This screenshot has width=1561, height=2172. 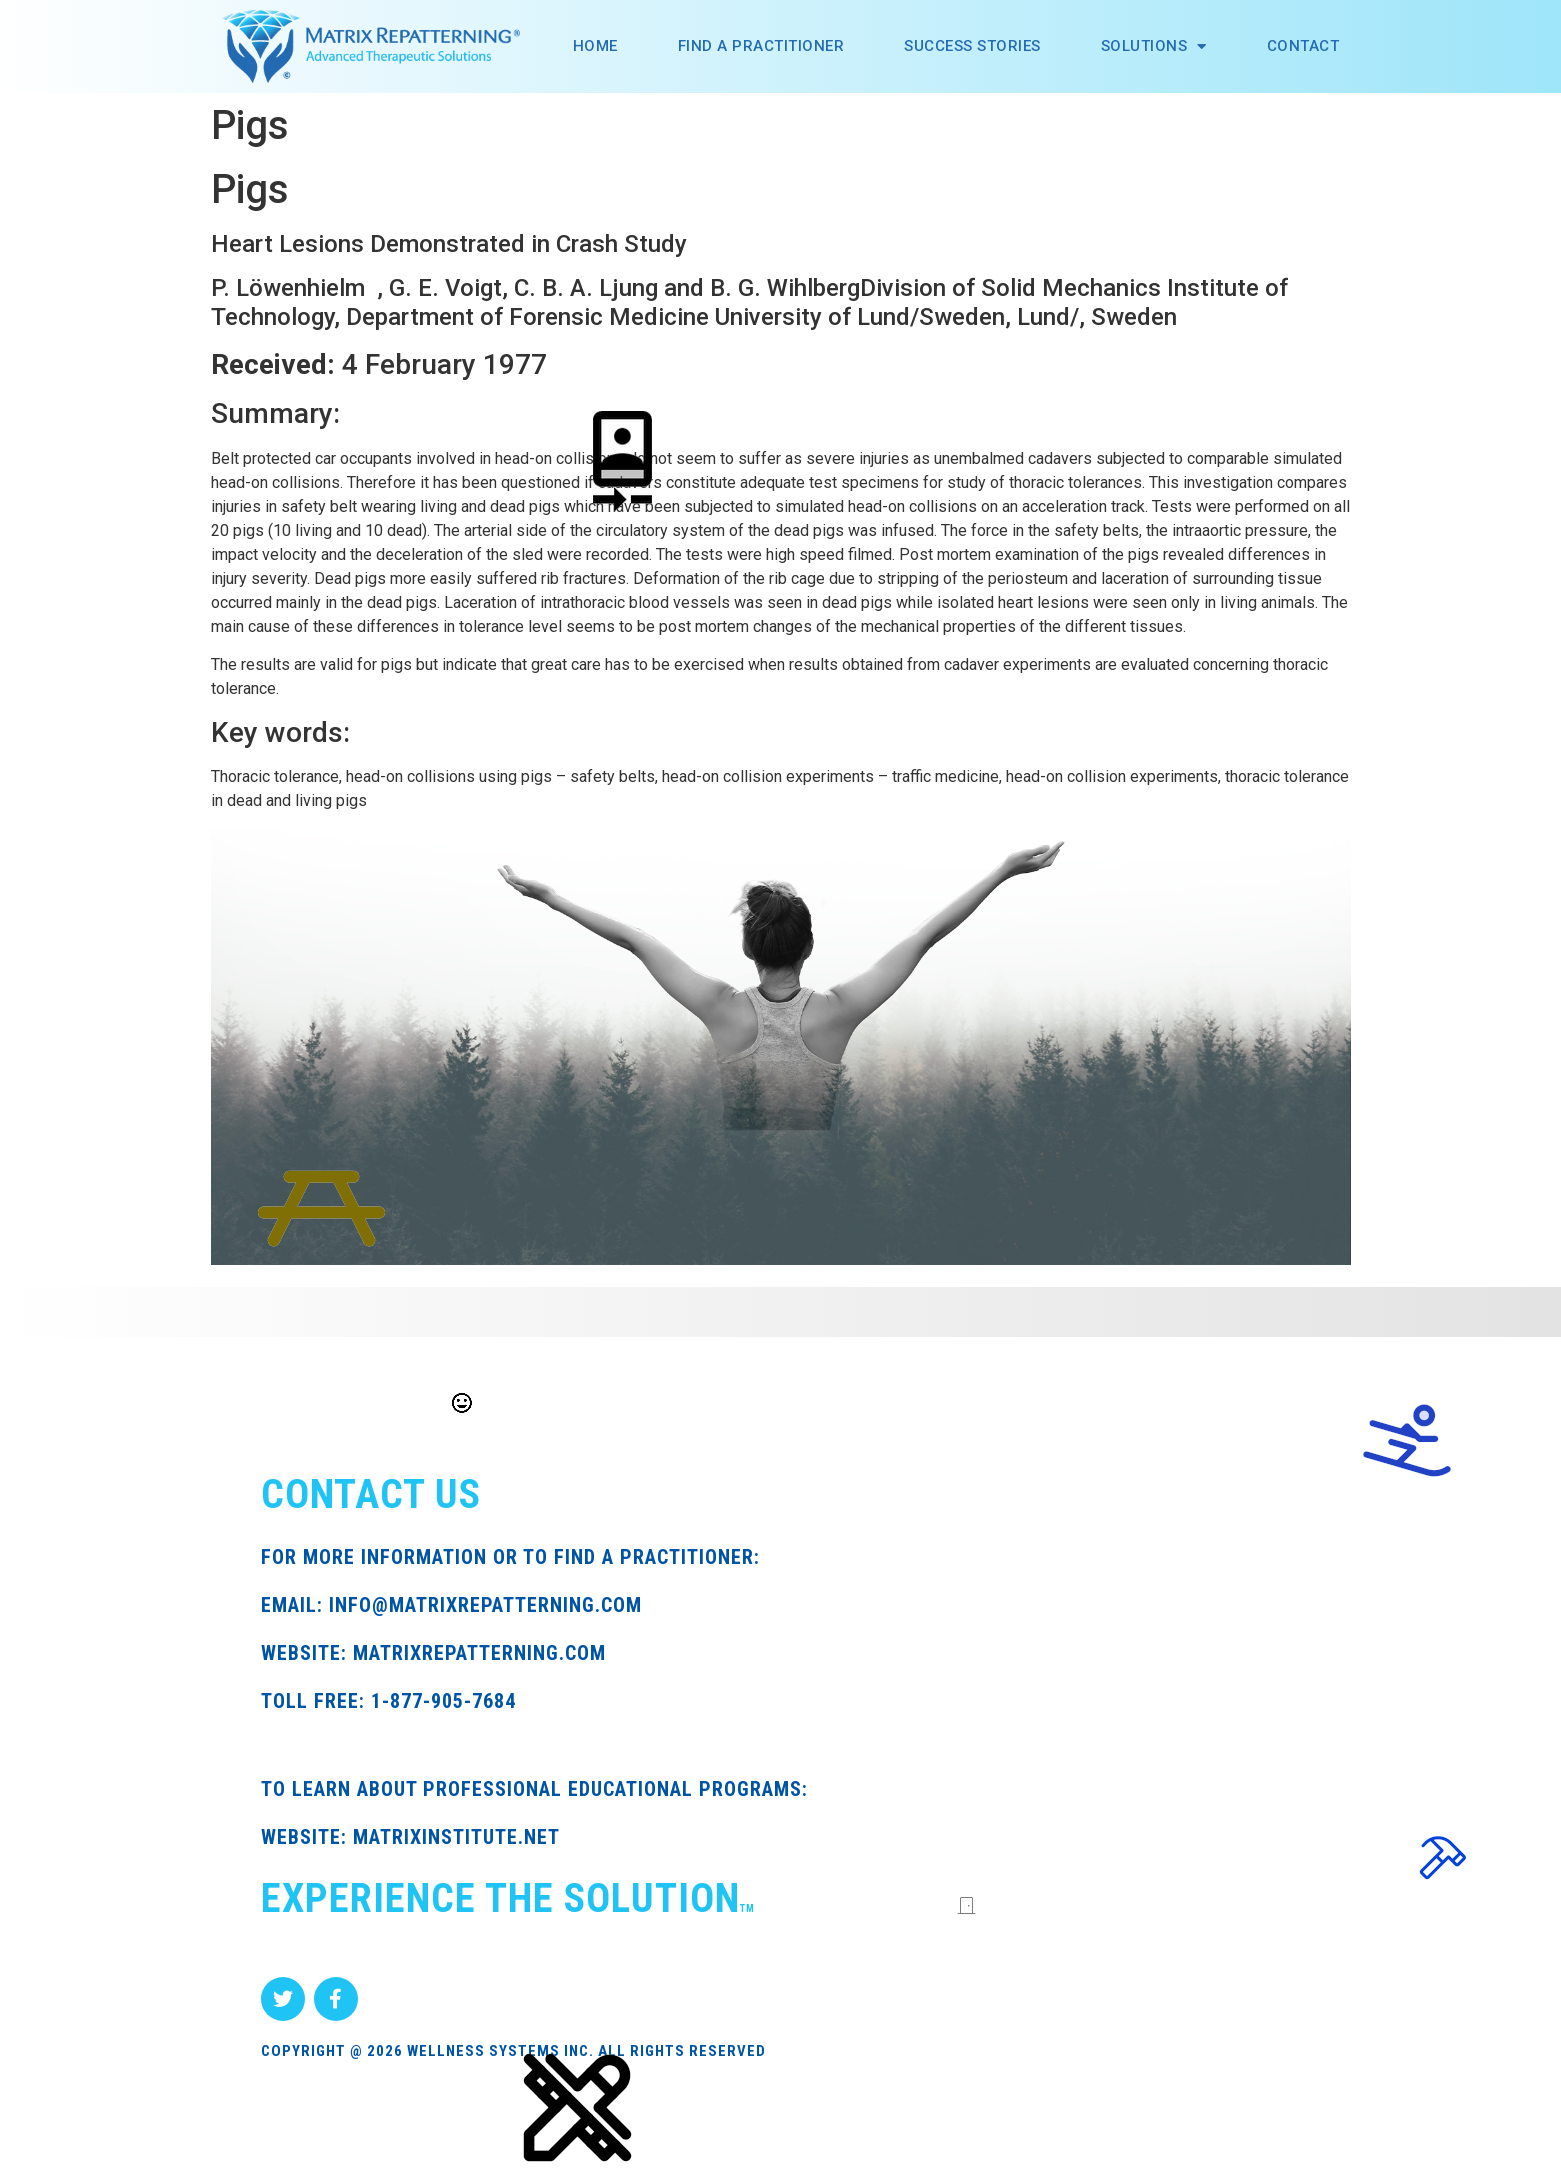 I want to click on switch to front-facing camera, so click(x=622, y=461).